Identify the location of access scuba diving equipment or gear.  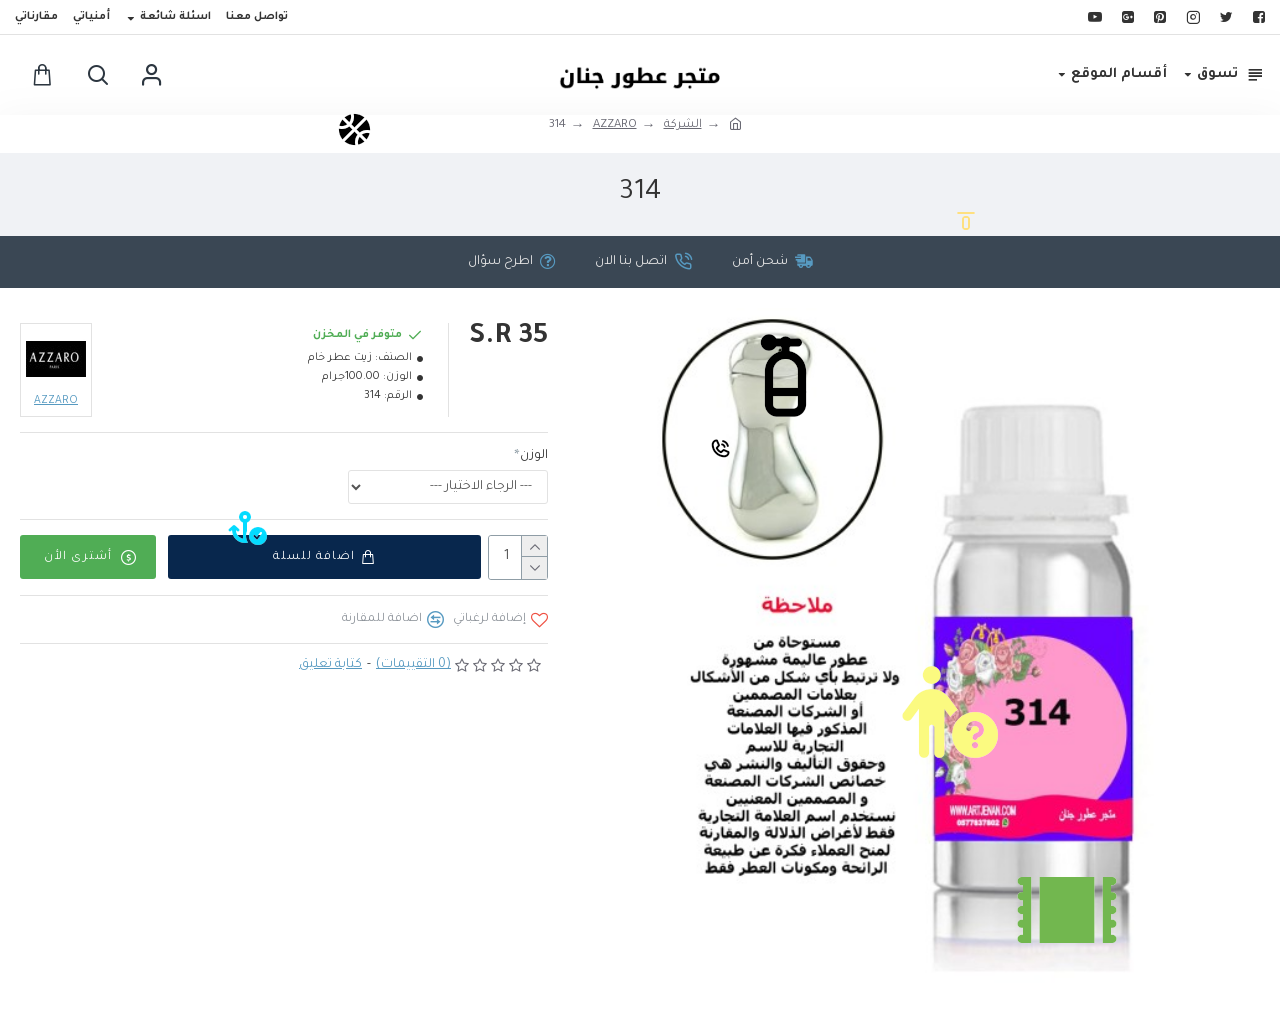
(785, 375).